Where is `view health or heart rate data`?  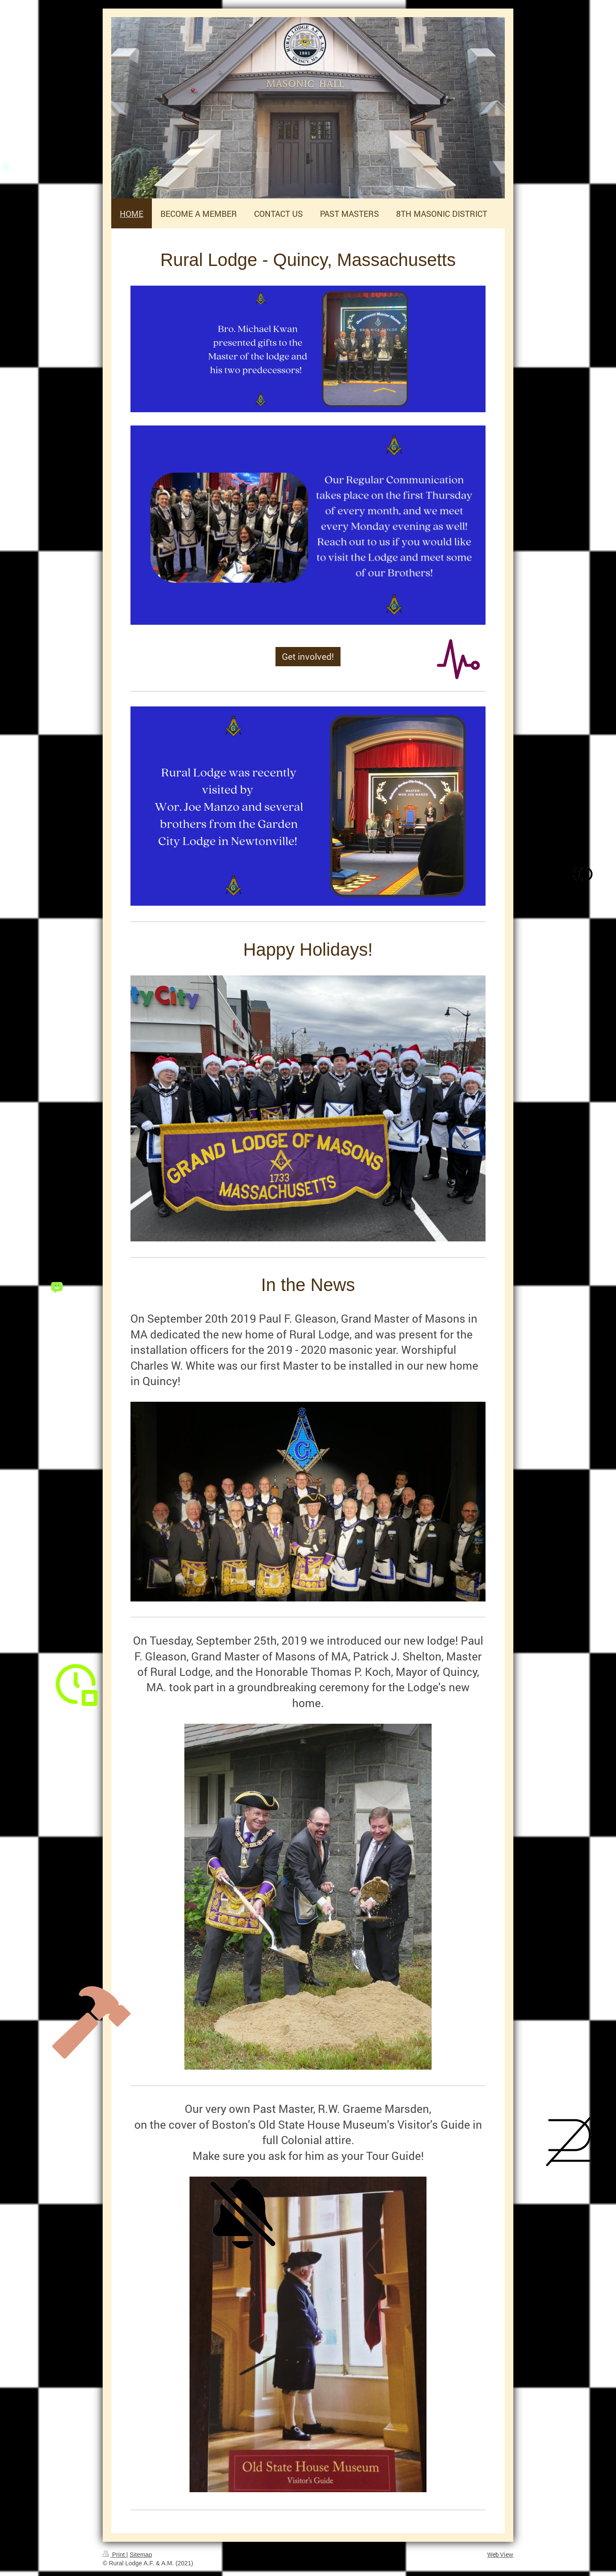 view health or heart rate data is located at coordinates (458, 659).